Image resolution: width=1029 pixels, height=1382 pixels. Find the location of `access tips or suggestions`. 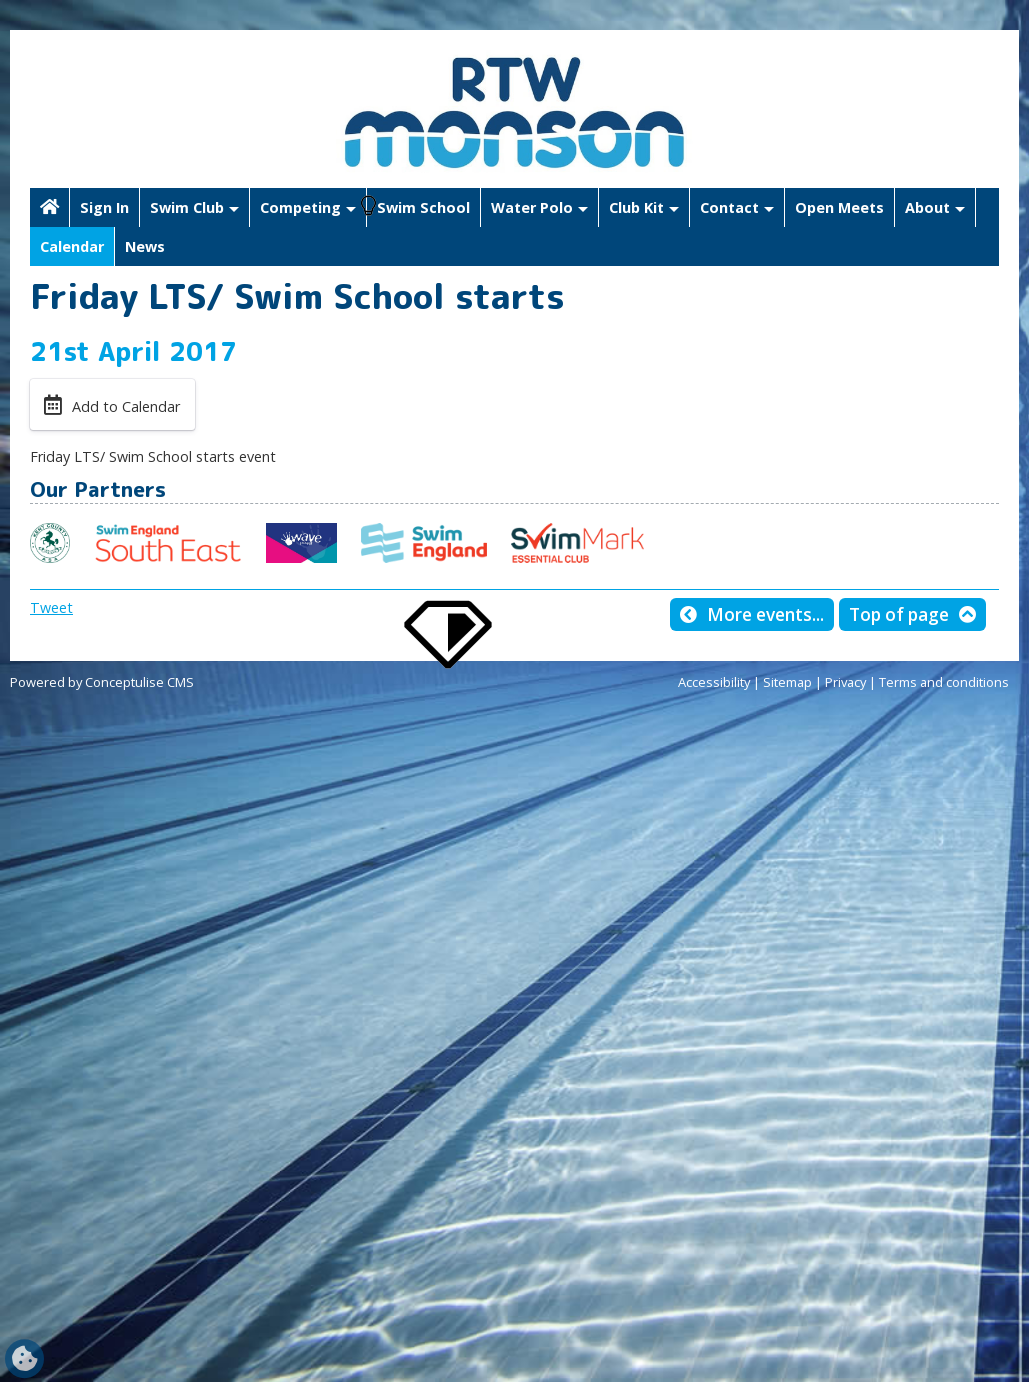

access tips or suggestions is located at coordinates (368, 205).